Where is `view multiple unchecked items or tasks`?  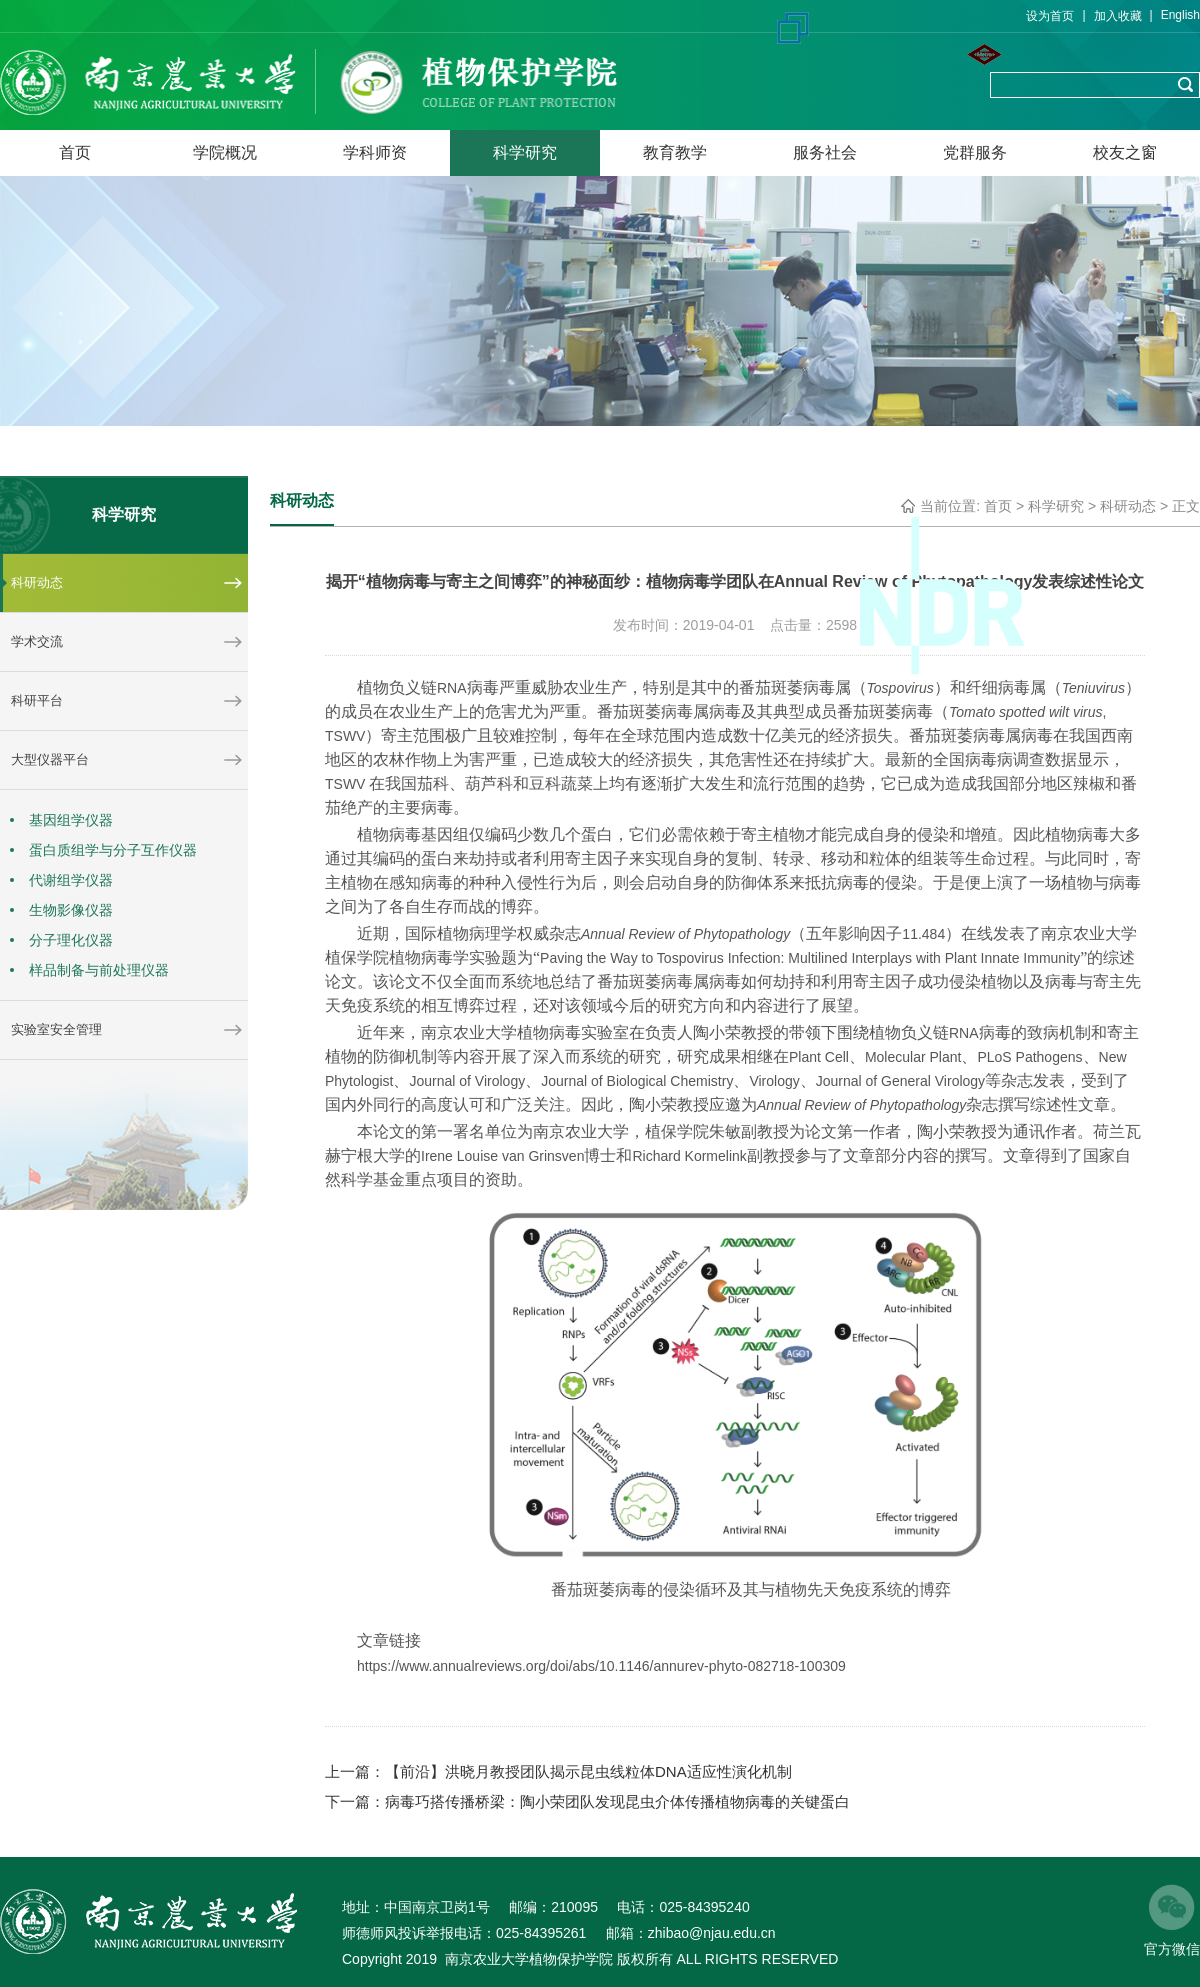 view multiple unchecked items or tasks is located at coordinates (793, 28).